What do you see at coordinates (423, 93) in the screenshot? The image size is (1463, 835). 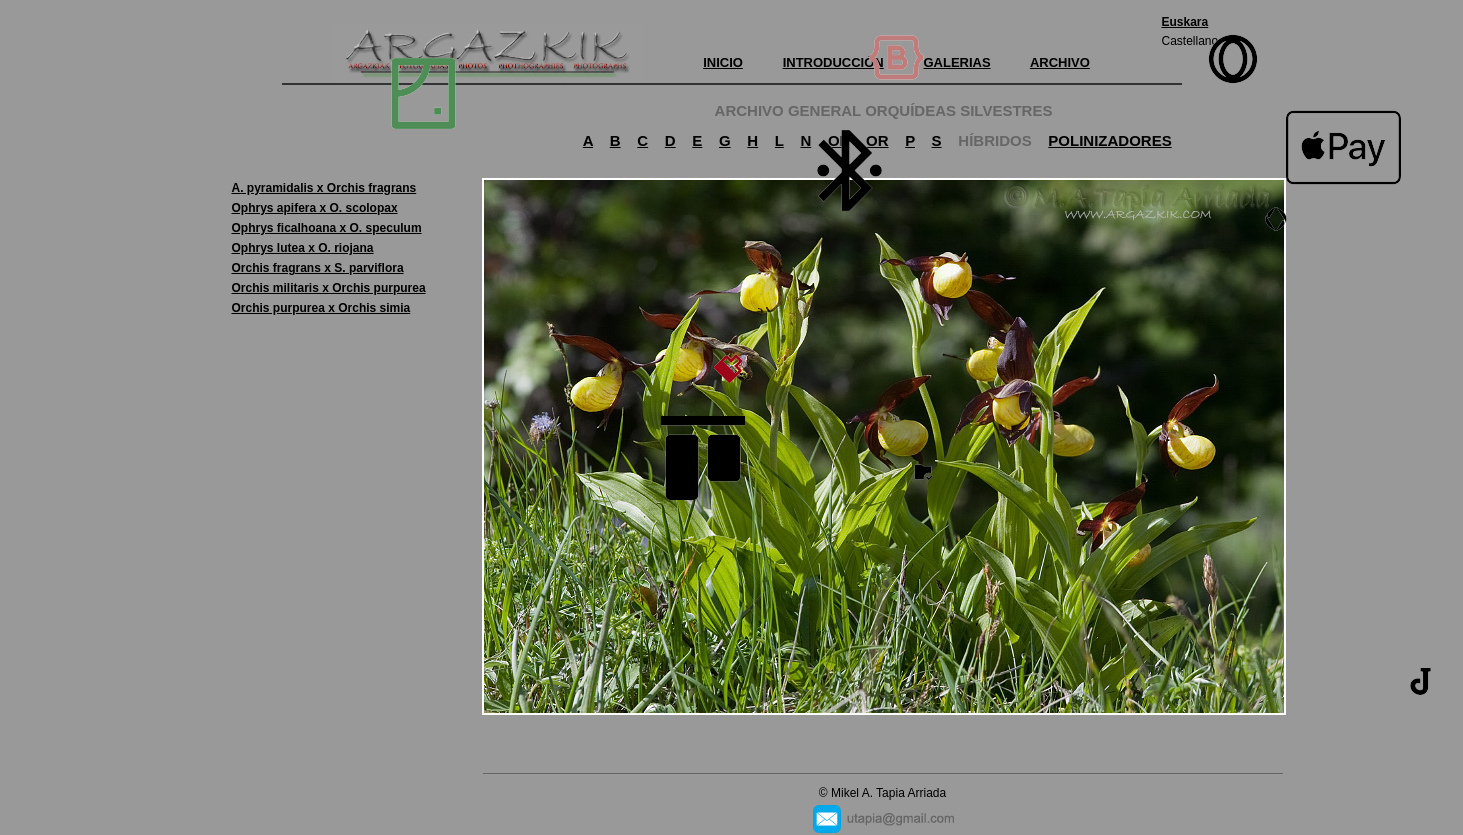 I see `access local storage or hard drive` at bounding box center [423, 93].